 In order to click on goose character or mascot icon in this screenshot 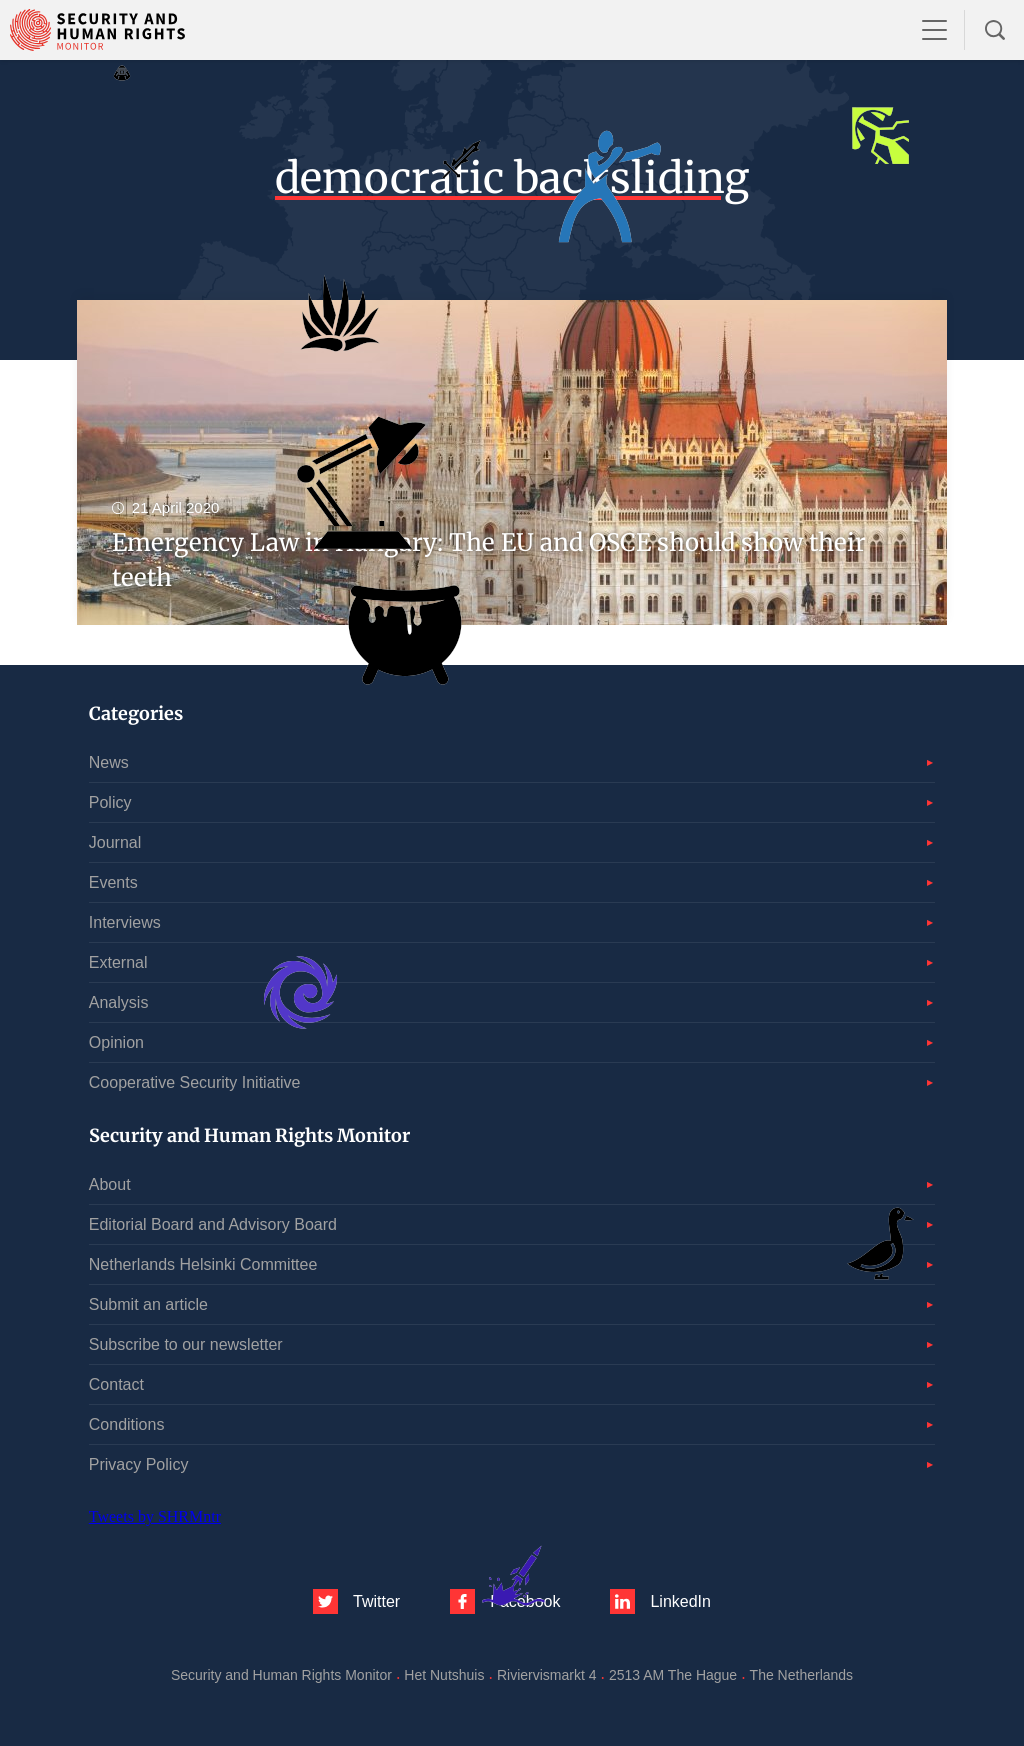, I will do `click(880, 1243)`.